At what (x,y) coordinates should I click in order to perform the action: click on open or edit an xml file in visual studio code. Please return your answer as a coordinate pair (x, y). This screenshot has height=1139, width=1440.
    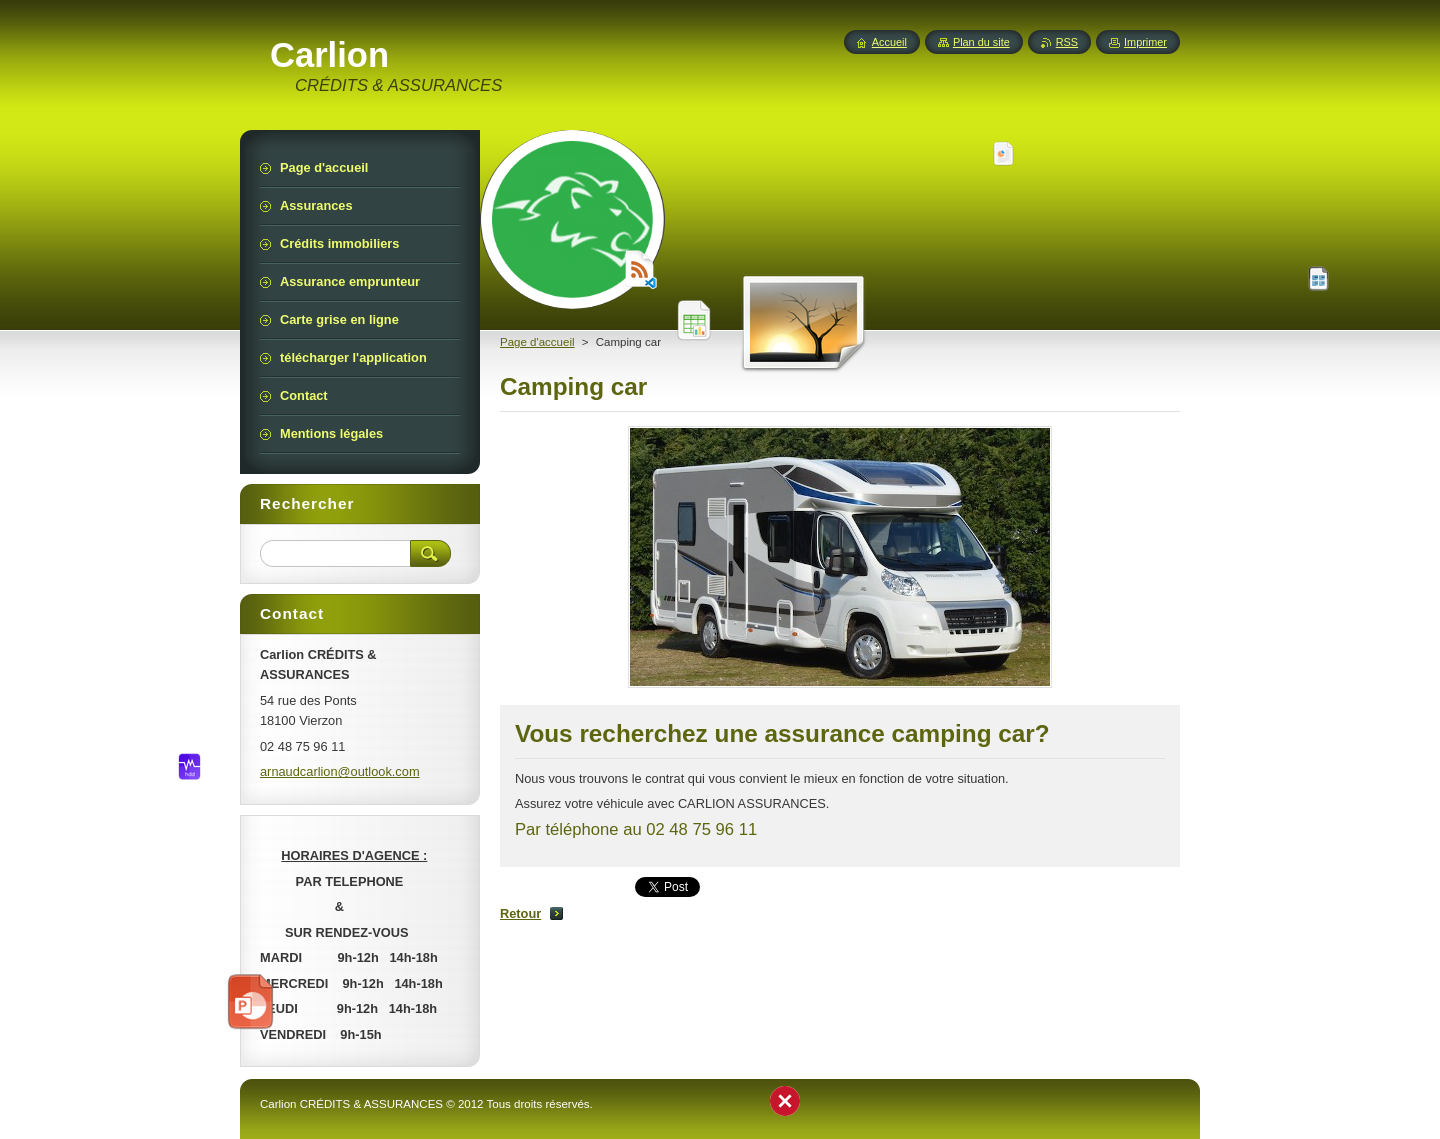
    Looking at the image, I should click on (639, 269).